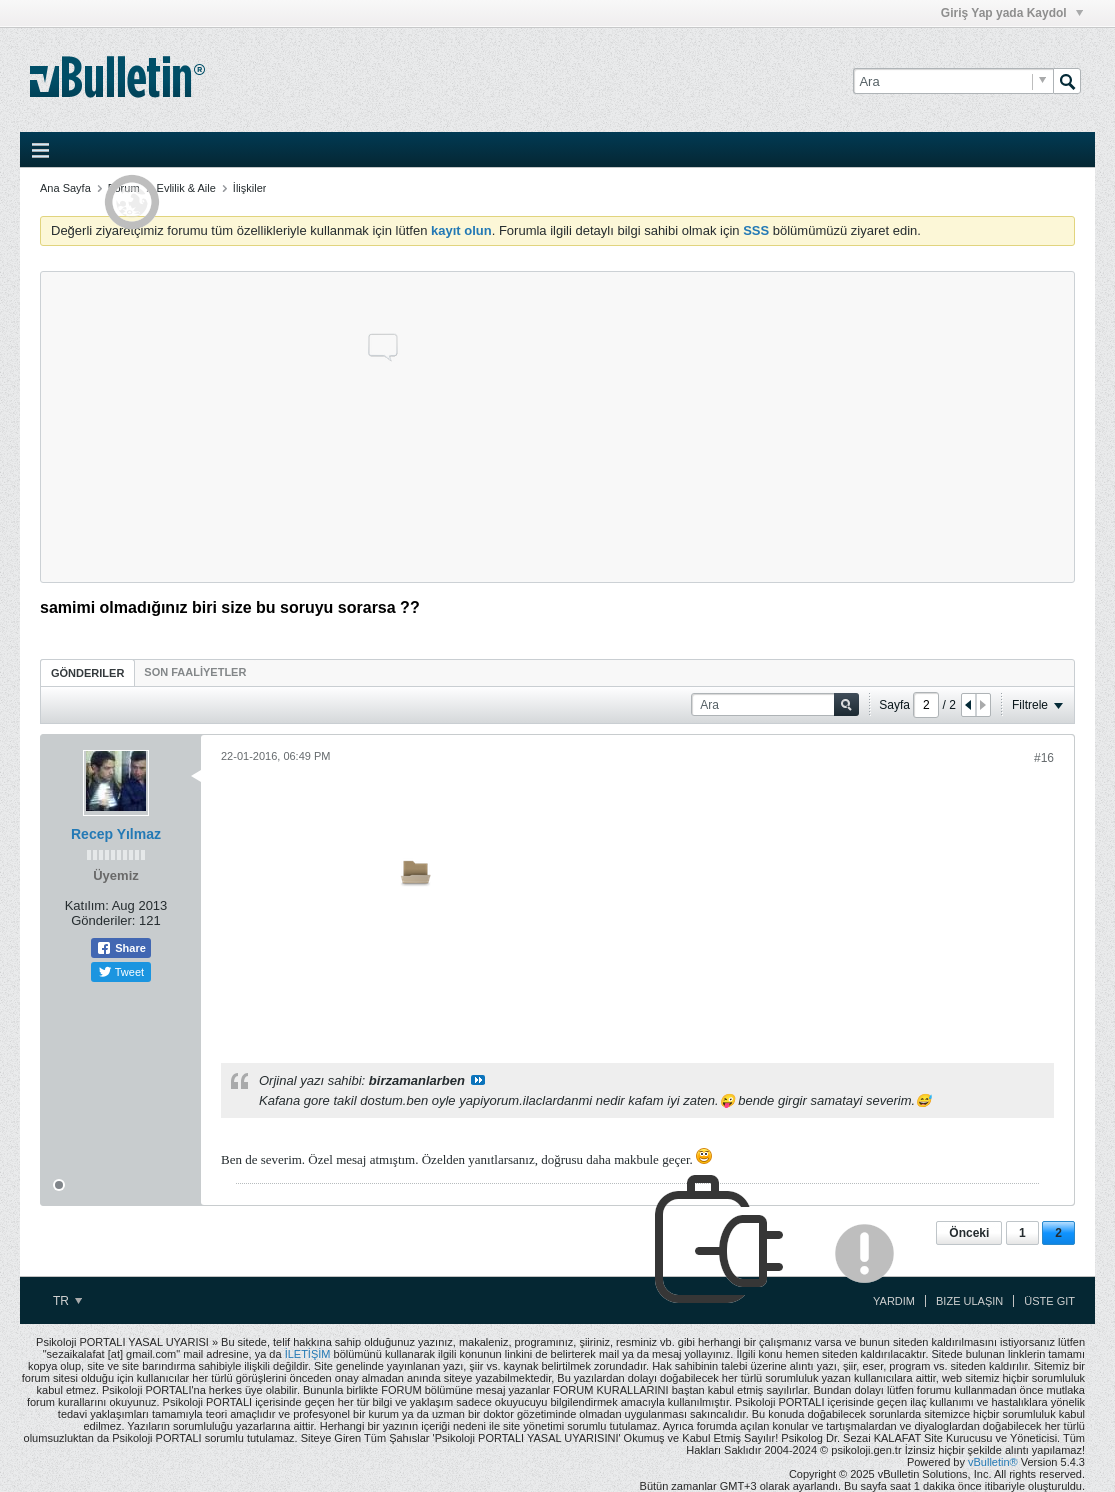  I want to click on set status to invisible or appear offline, so click(383, 347).